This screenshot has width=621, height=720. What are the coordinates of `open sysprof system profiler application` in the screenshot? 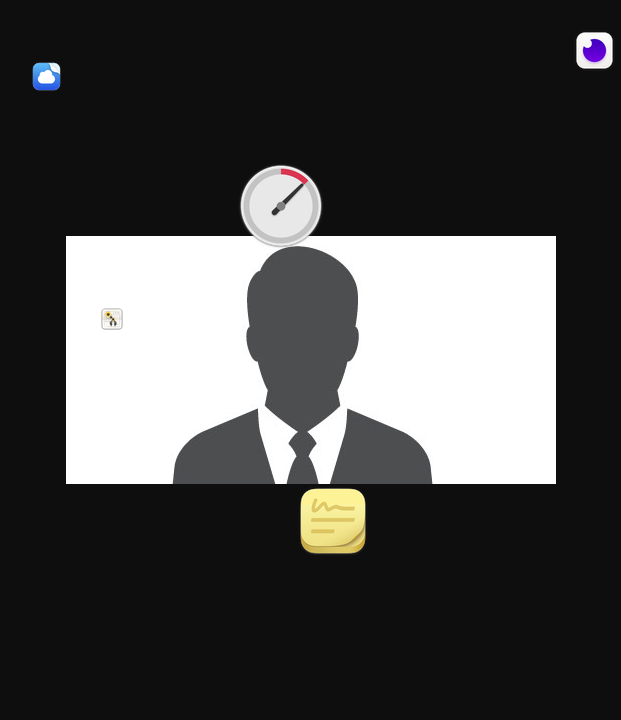 It's located at (281, 206).